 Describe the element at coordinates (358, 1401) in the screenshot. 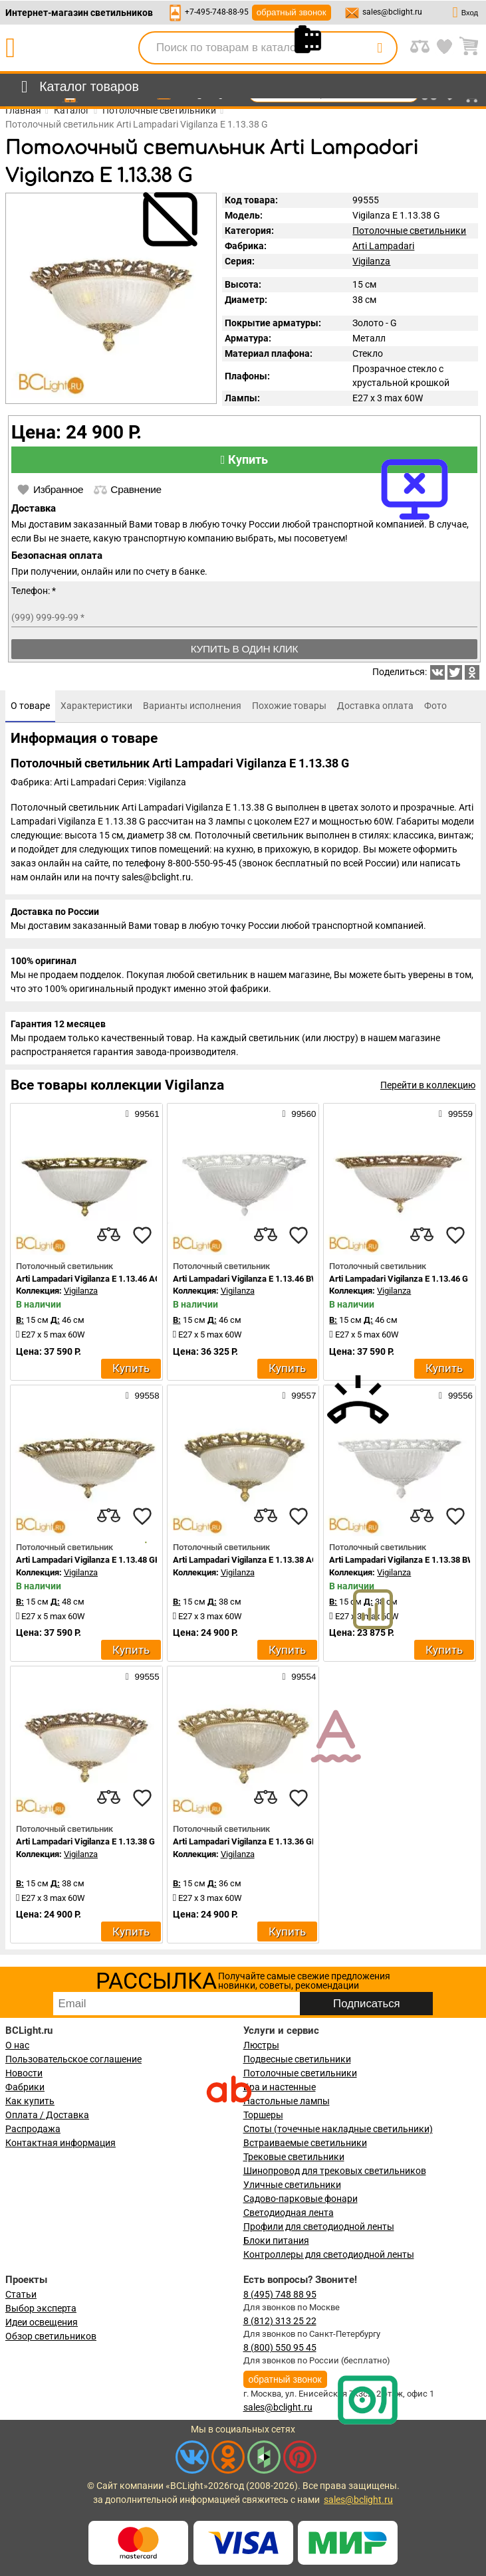

I see `incoming call alert` at that location.